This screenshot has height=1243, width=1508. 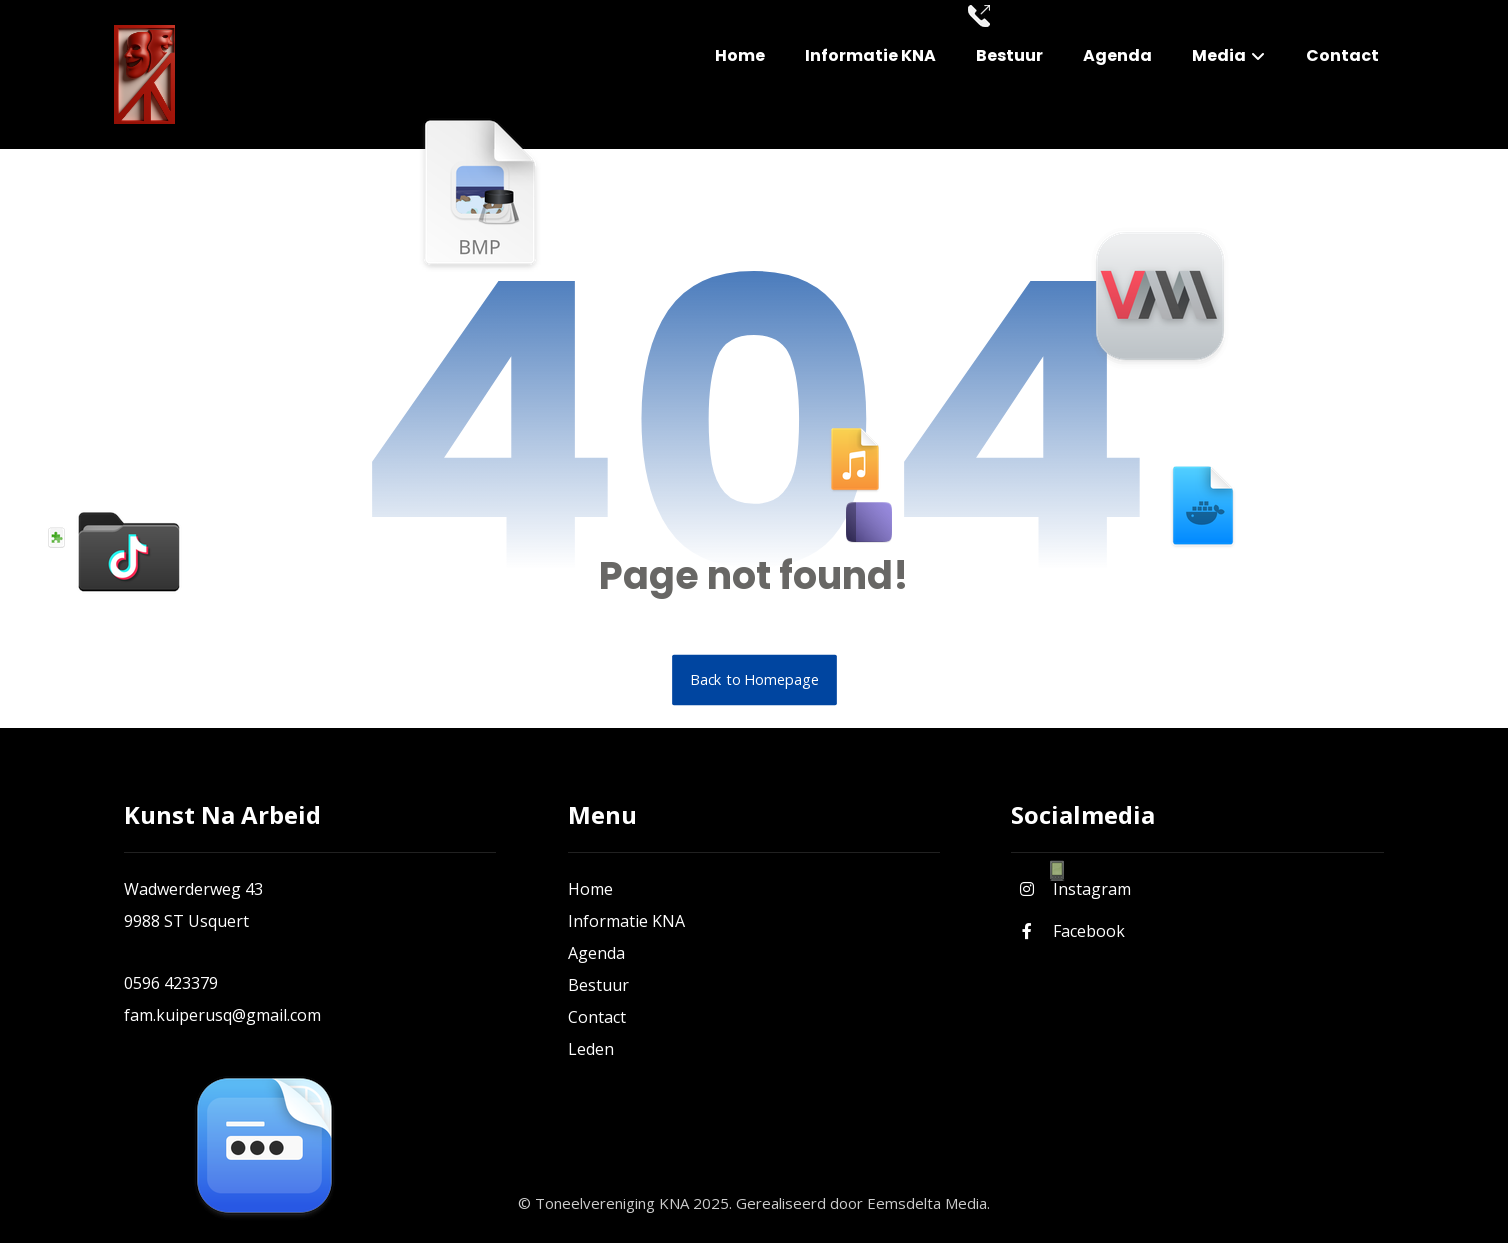 I want to click on open virt-manager virtual machine management app, so click(x=1160, y=296).